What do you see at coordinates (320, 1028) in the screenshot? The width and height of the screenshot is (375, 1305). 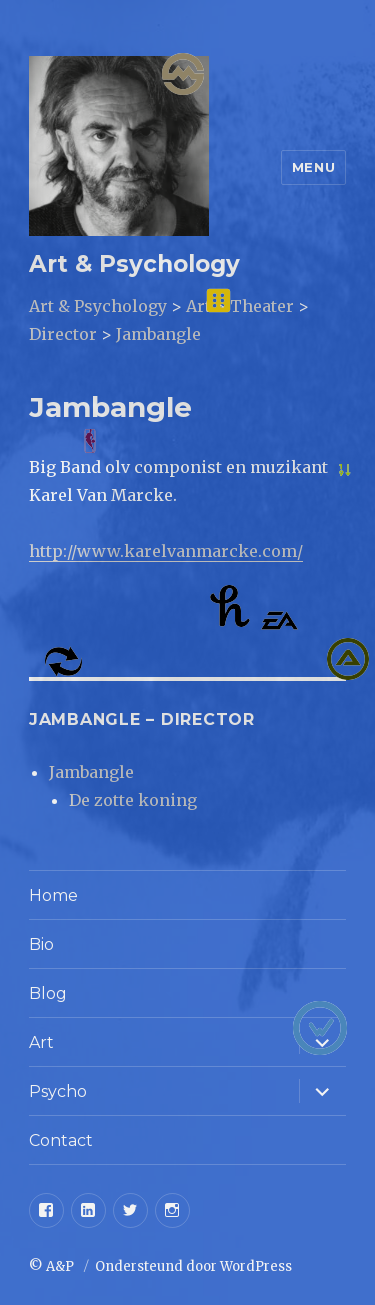 I see `open wakatime dashboard` at bounding box center [320, 1028].